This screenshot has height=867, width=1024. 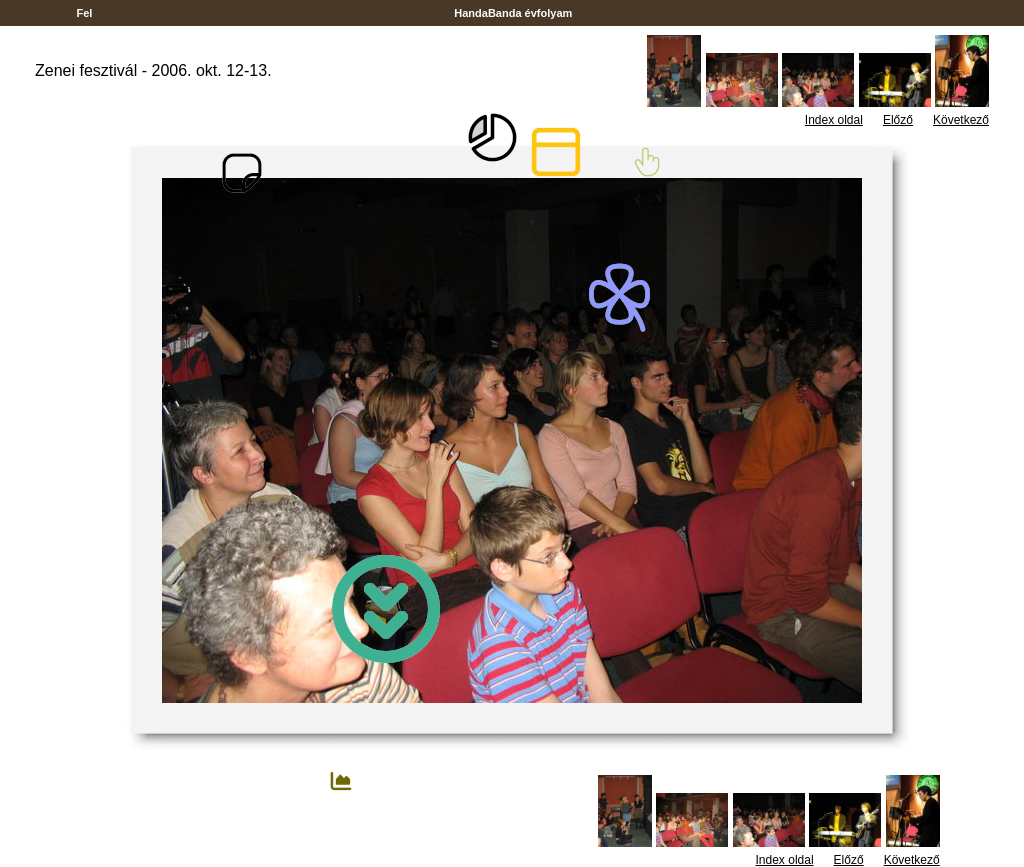 I want to click on indicates a lucky or bonus reward, so click(x=619, y=296).